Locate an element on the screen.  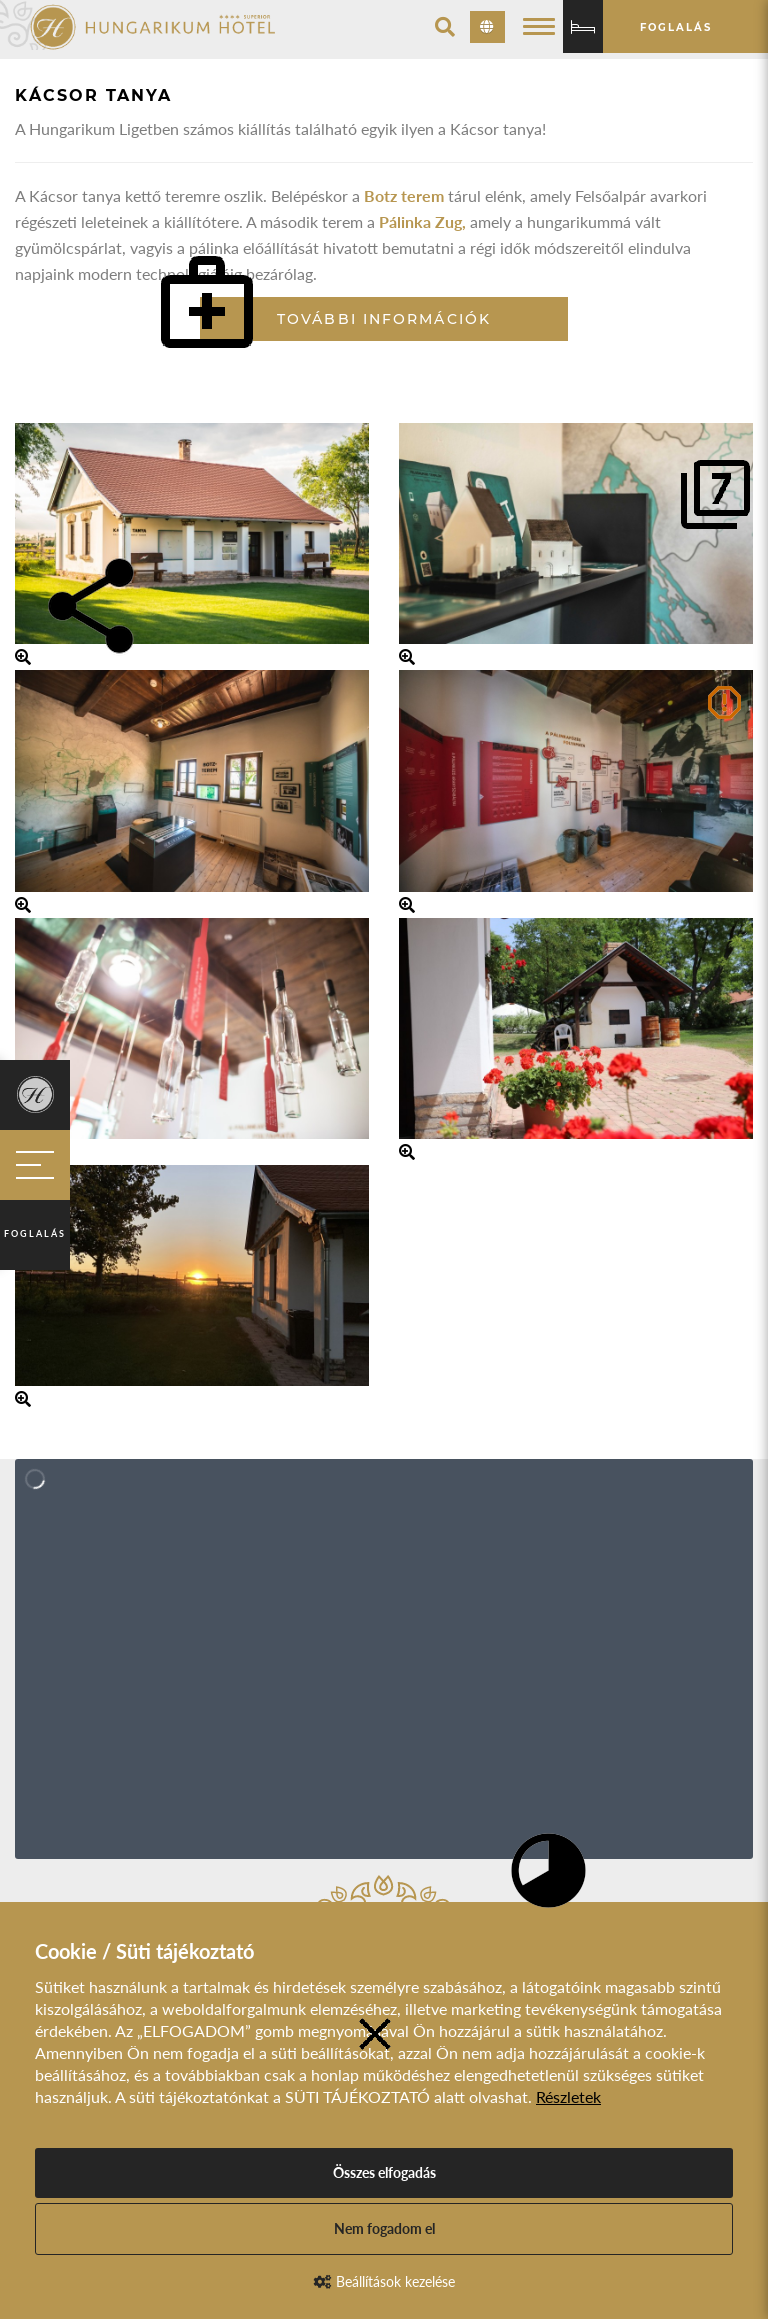
access medical or health services is located at coordinates (207, 302).